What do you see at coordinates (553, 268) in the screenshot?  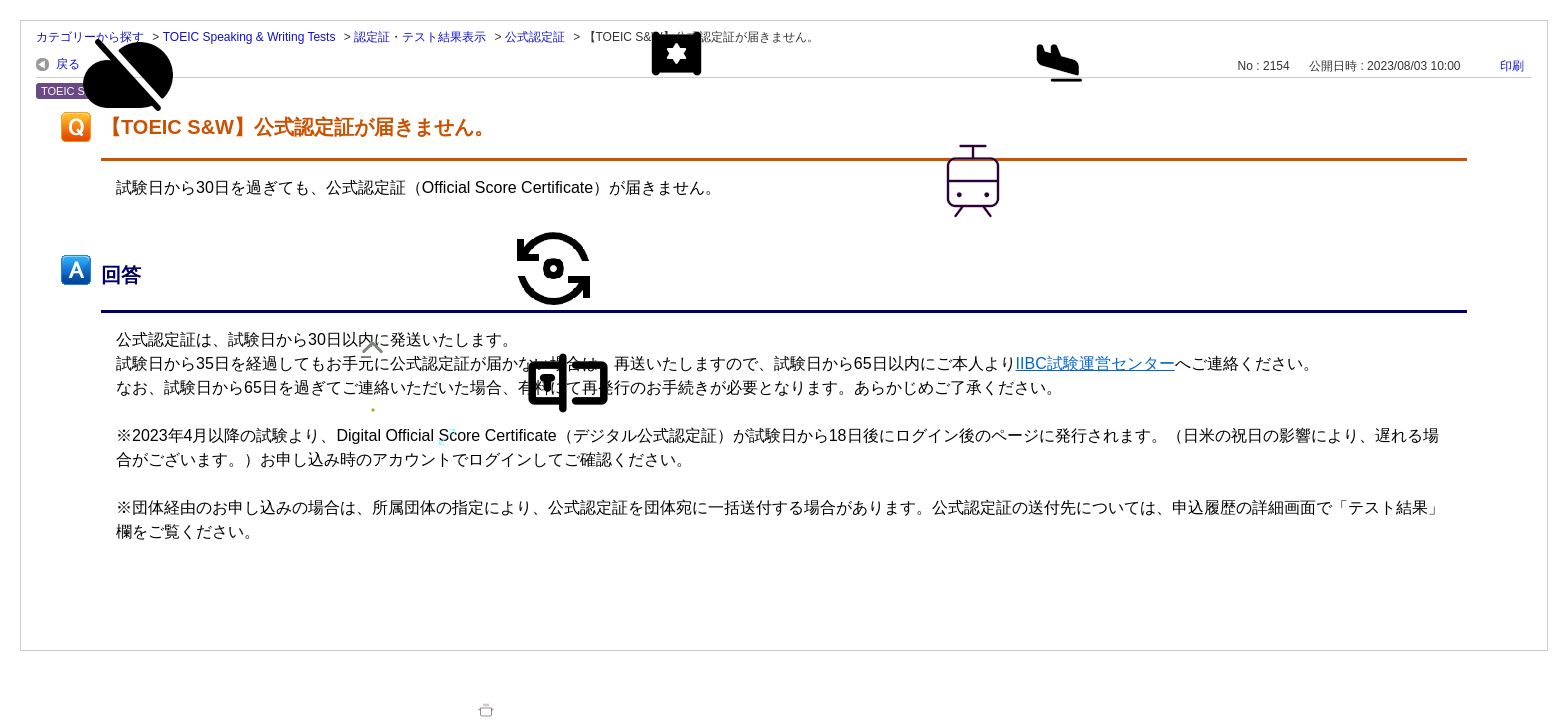 I see `switch between front and rear camera` at bounding box center [553, 268].